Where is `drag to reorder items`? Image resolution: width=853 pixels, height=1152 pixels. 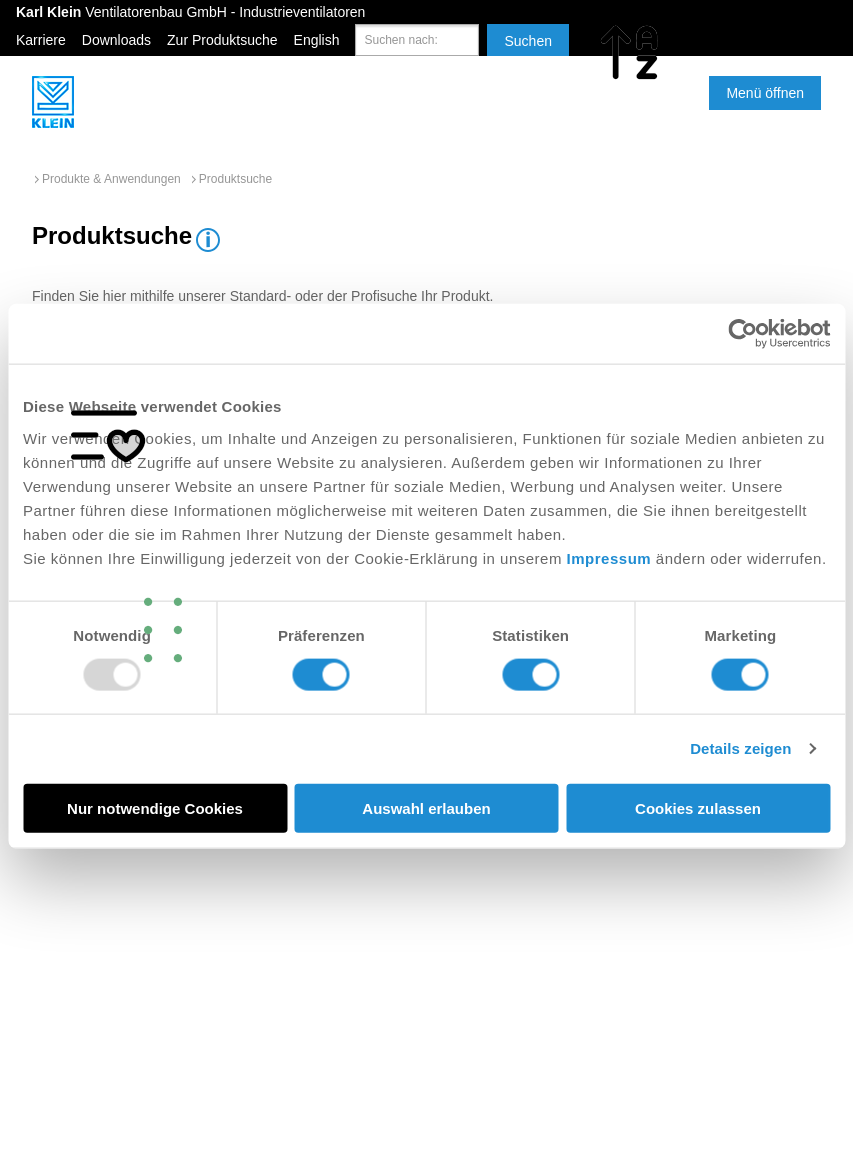
drag to reorder items is located at coordinates (163, 630).